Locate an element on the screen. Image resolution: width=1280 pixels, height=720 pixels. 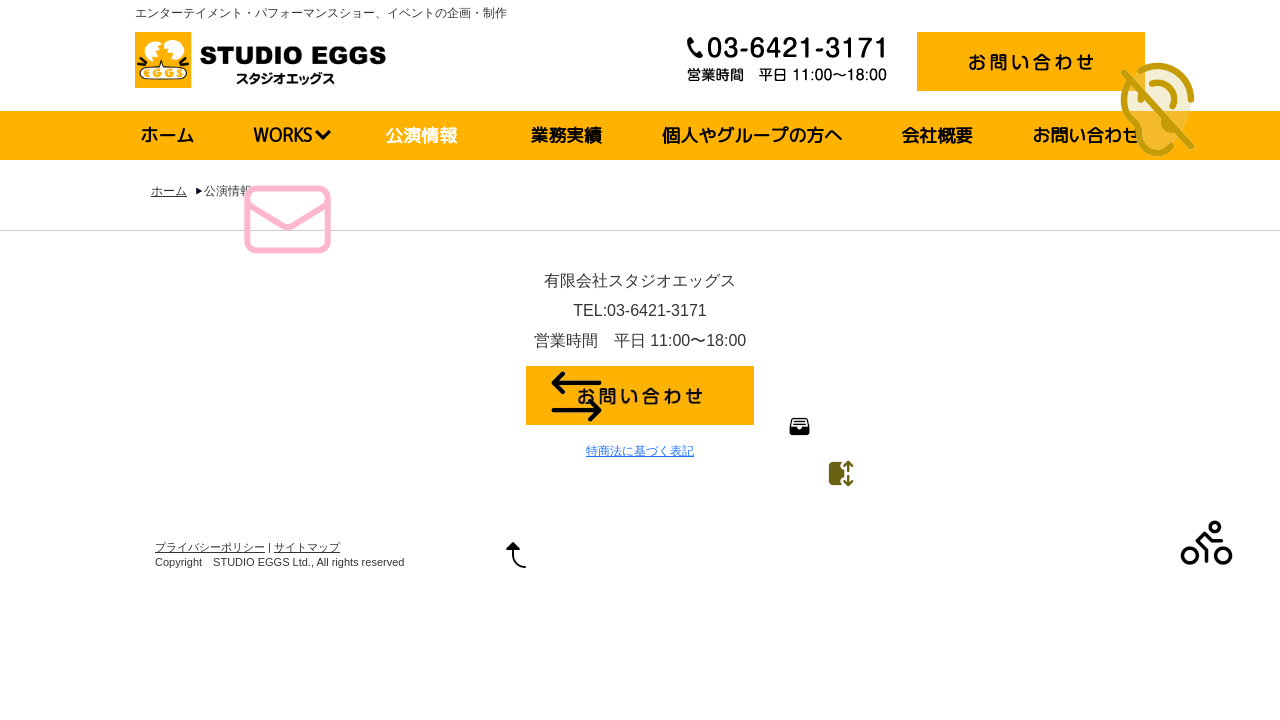
auto-adjust content height to fit container is located at coordinates (840, 473).